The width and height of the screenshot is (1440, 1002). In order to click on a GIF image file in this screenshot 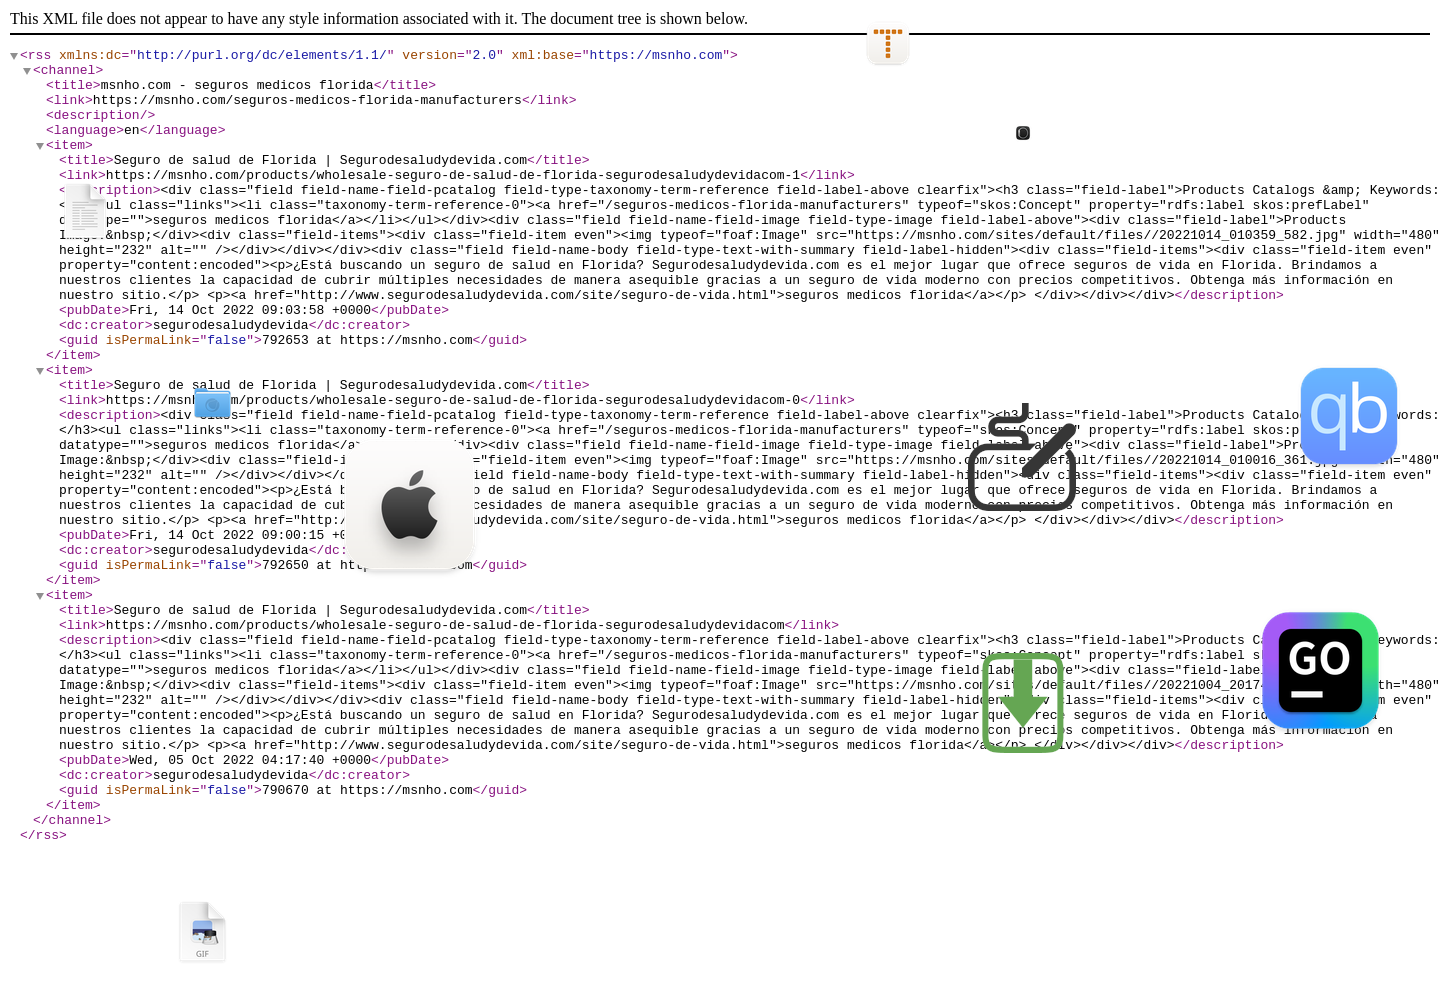, I will do `click(202, 932)`.